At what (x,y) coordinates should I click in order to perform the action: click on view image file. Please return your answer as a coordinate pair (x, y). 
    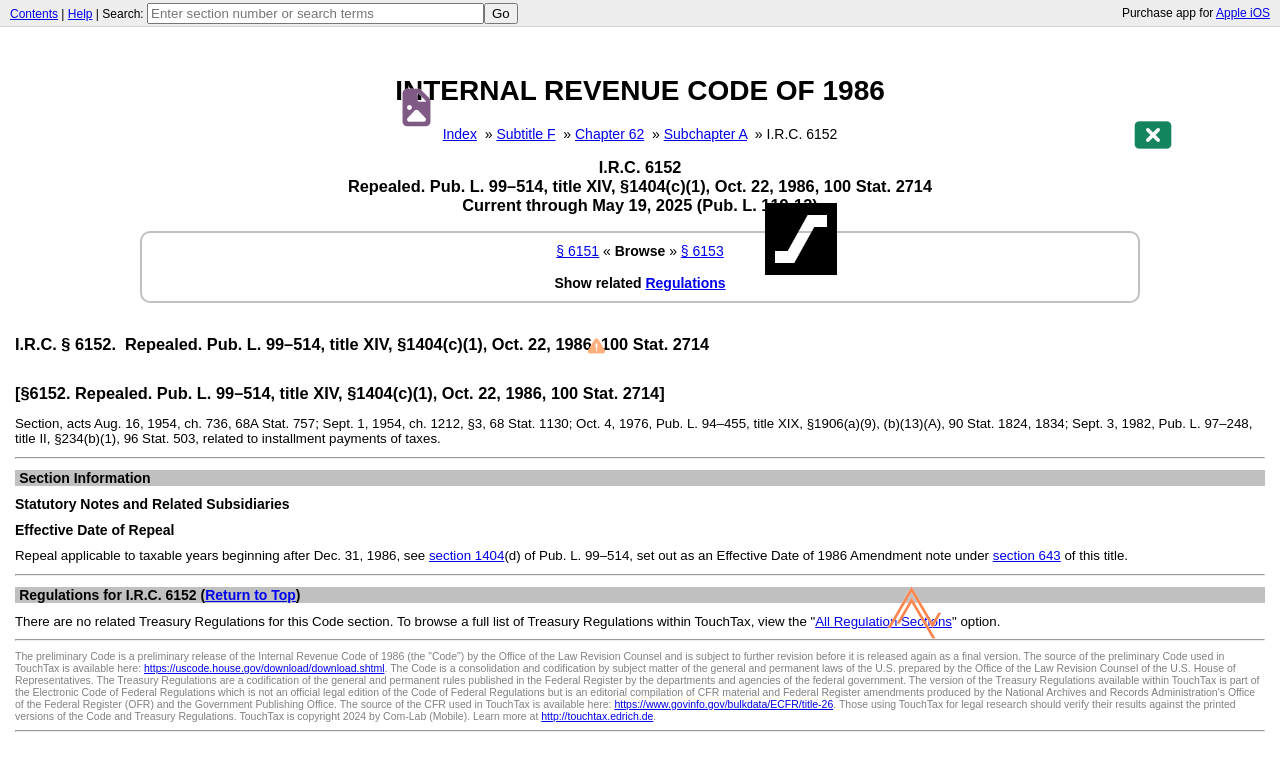
    Looking at the image, I should click on (416, 107).